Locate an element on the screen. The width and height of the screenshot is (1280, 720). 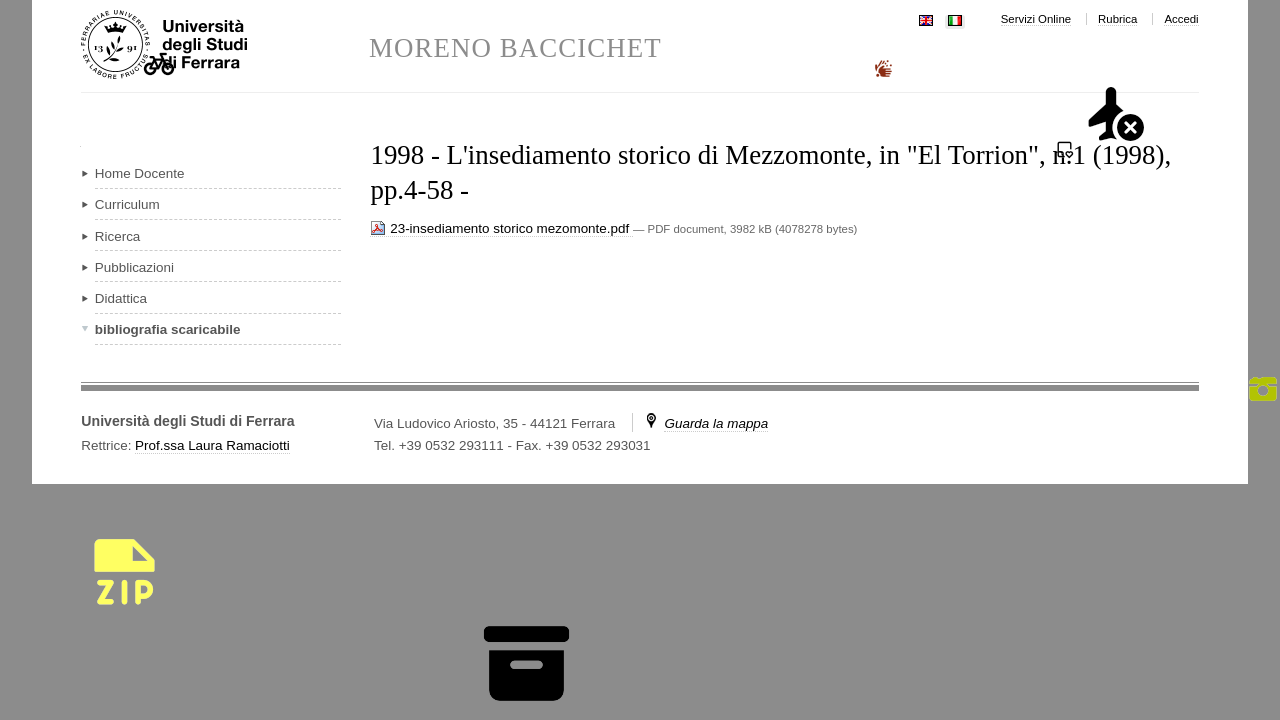
access bike rental or cycling options is located at coordinates (159, 64).